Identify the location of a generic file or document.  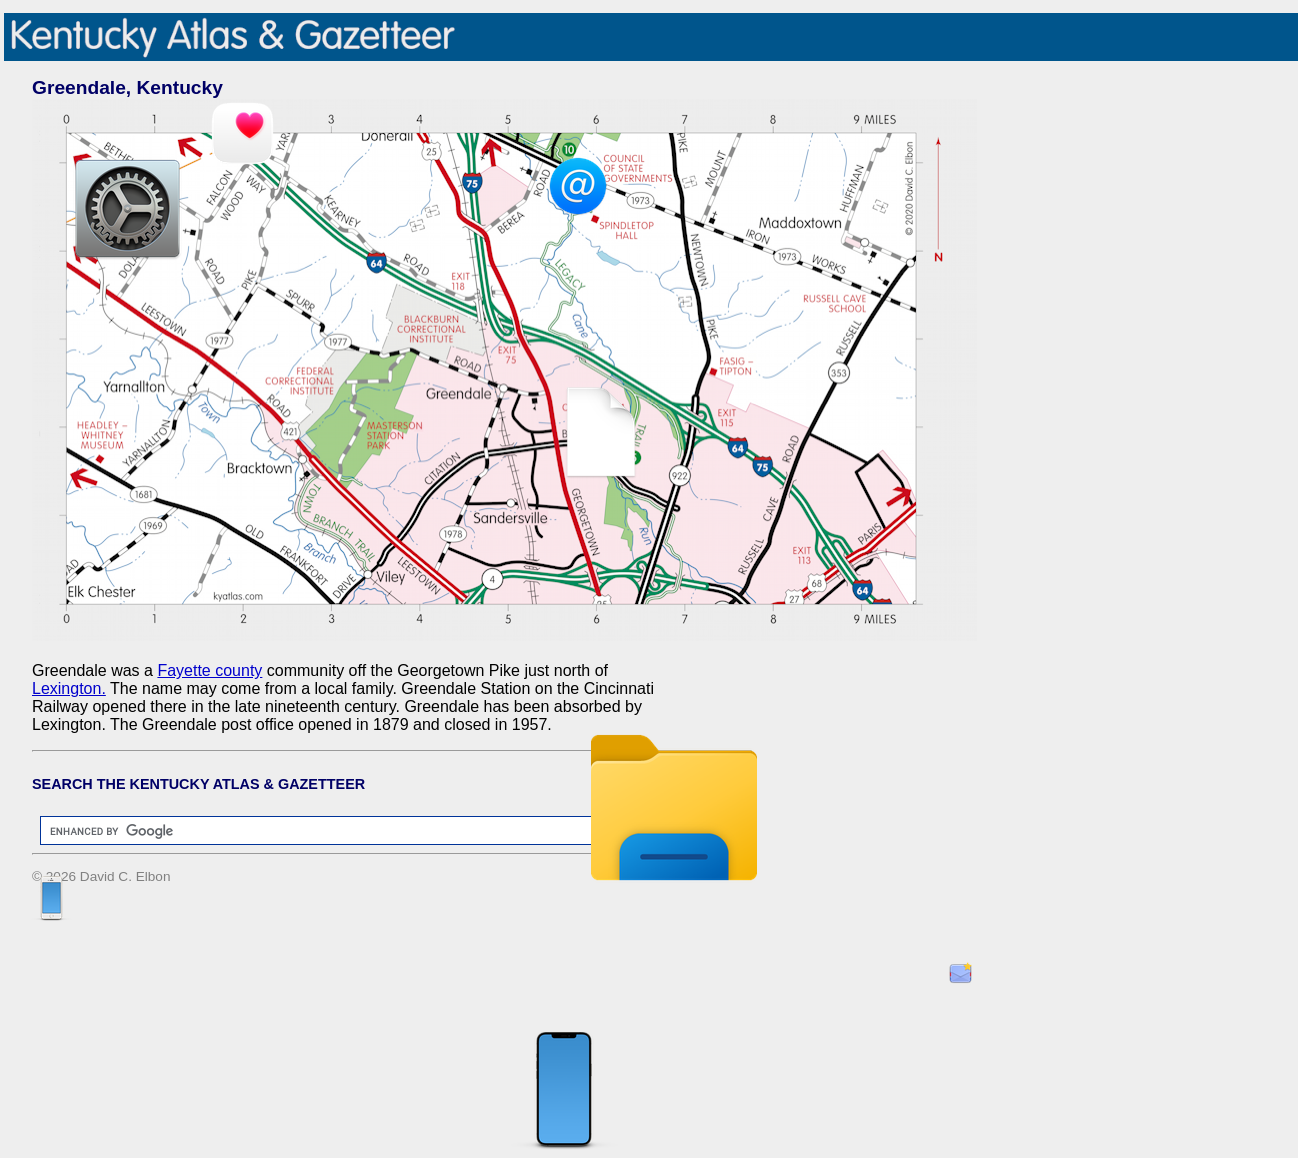
(601, 434).